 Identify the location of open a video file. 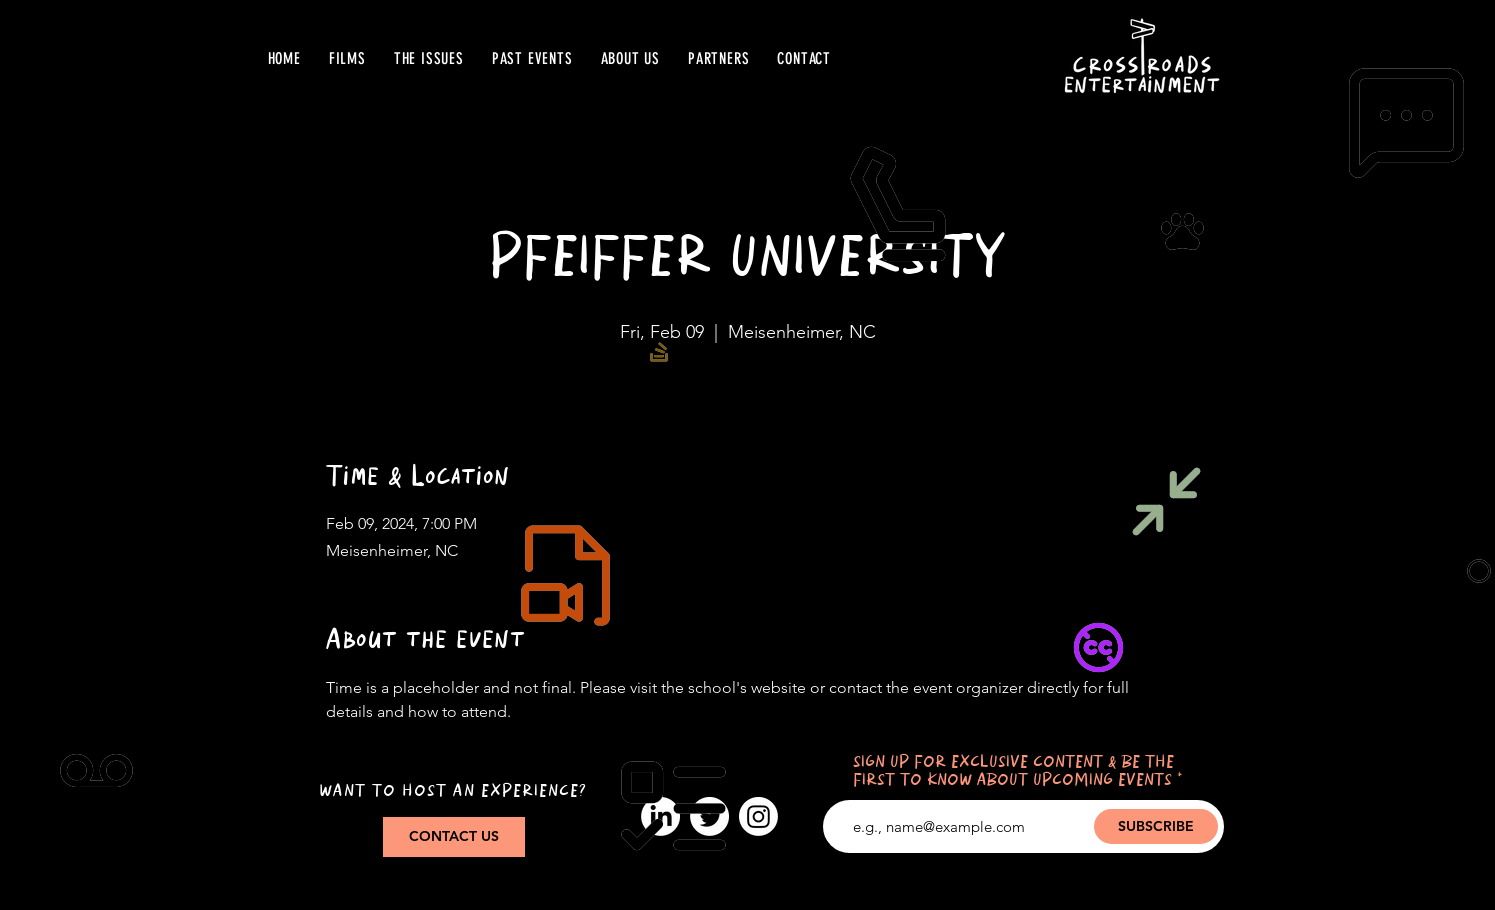
(567, 575).